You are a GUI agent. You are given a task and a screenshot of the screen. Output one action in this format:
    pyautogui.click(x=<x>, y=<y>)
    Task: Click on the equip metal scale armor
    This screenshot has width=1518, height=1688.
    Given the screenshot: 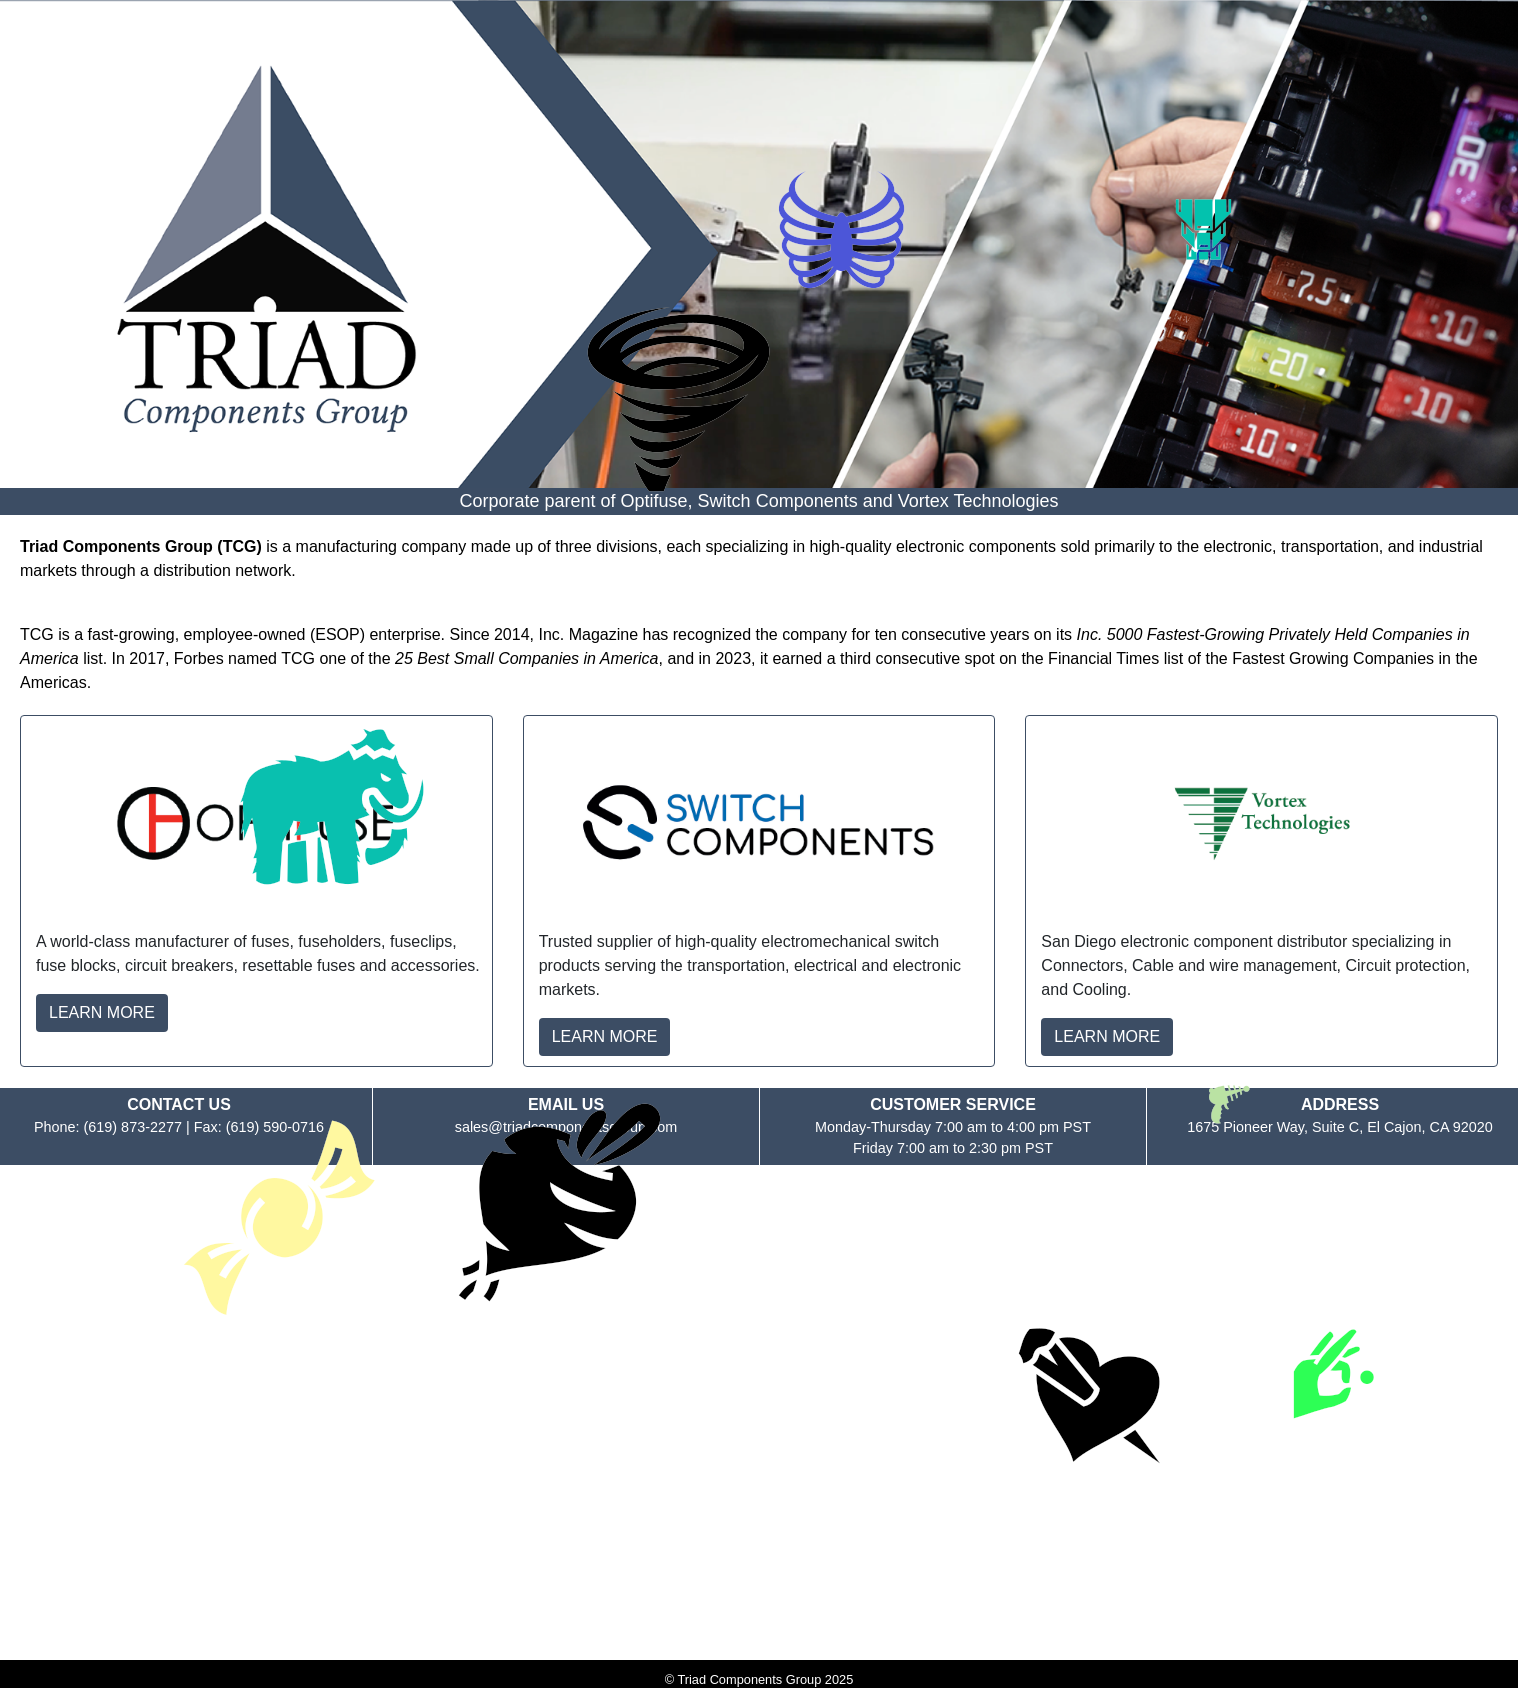 What is the action you would take?
    pyautogui.click(x=1203, y=229)
    